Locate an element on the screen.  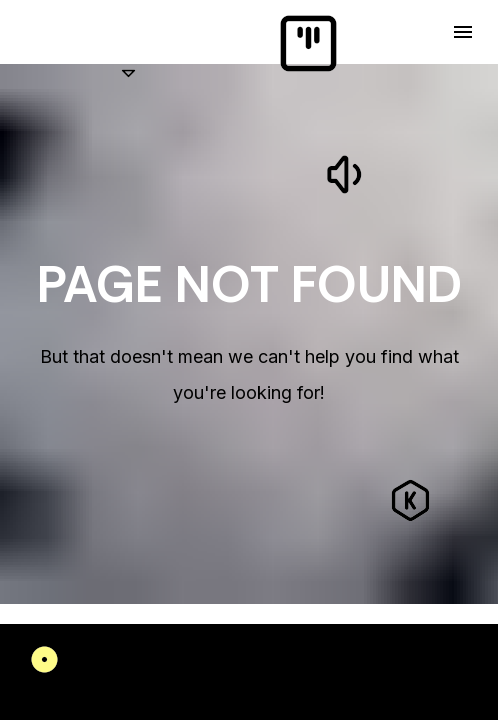
align content to top center of container is located at coordinates (308, 43).